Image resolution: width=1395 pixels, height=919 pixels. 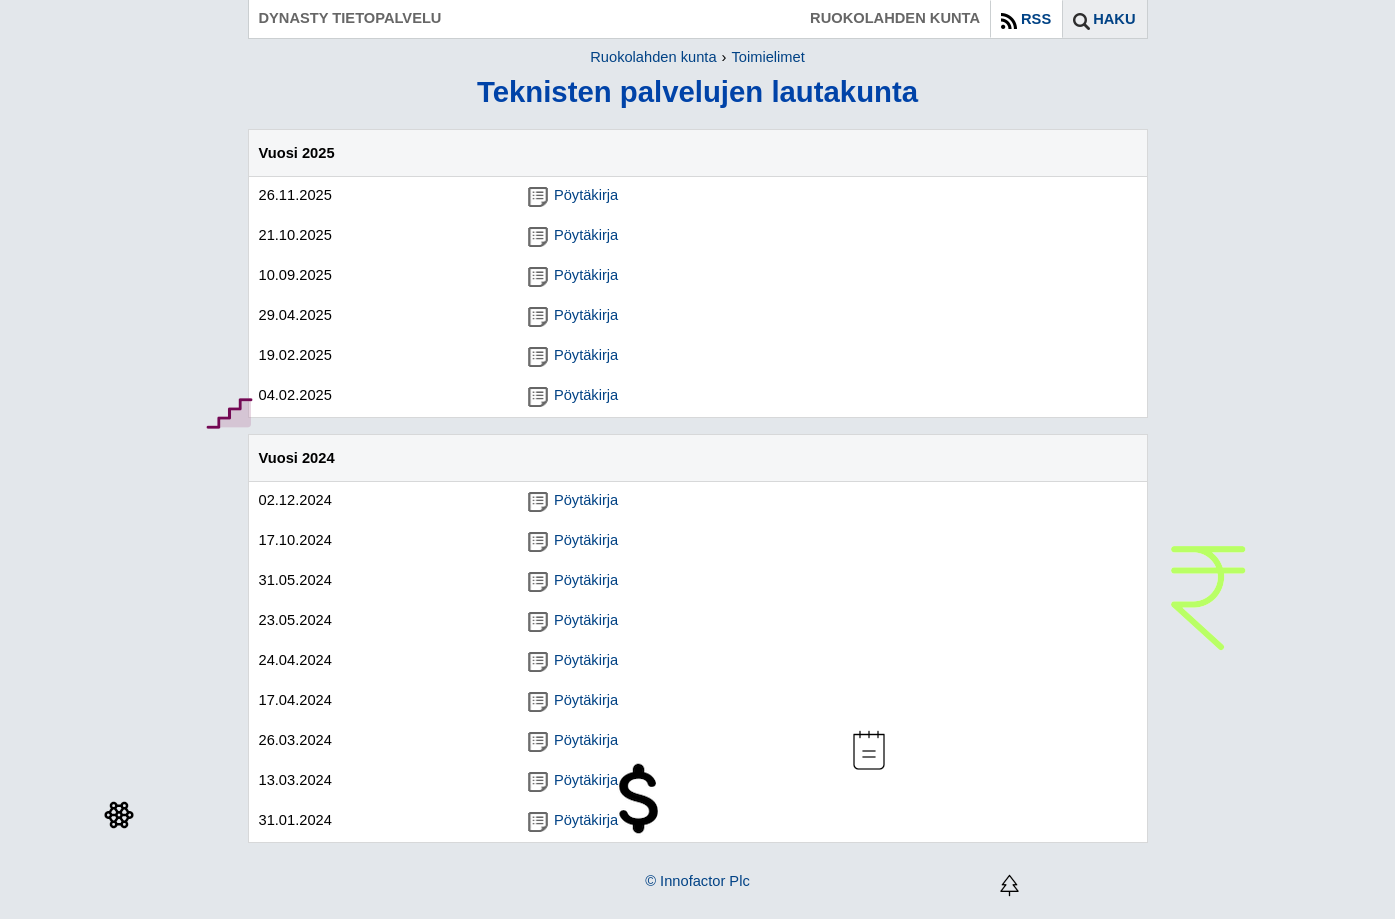 What do you see at coordinates (1204, 596) in the screenshot?
I see `view price in Indian rupees` at bounding box center [1204, 596].